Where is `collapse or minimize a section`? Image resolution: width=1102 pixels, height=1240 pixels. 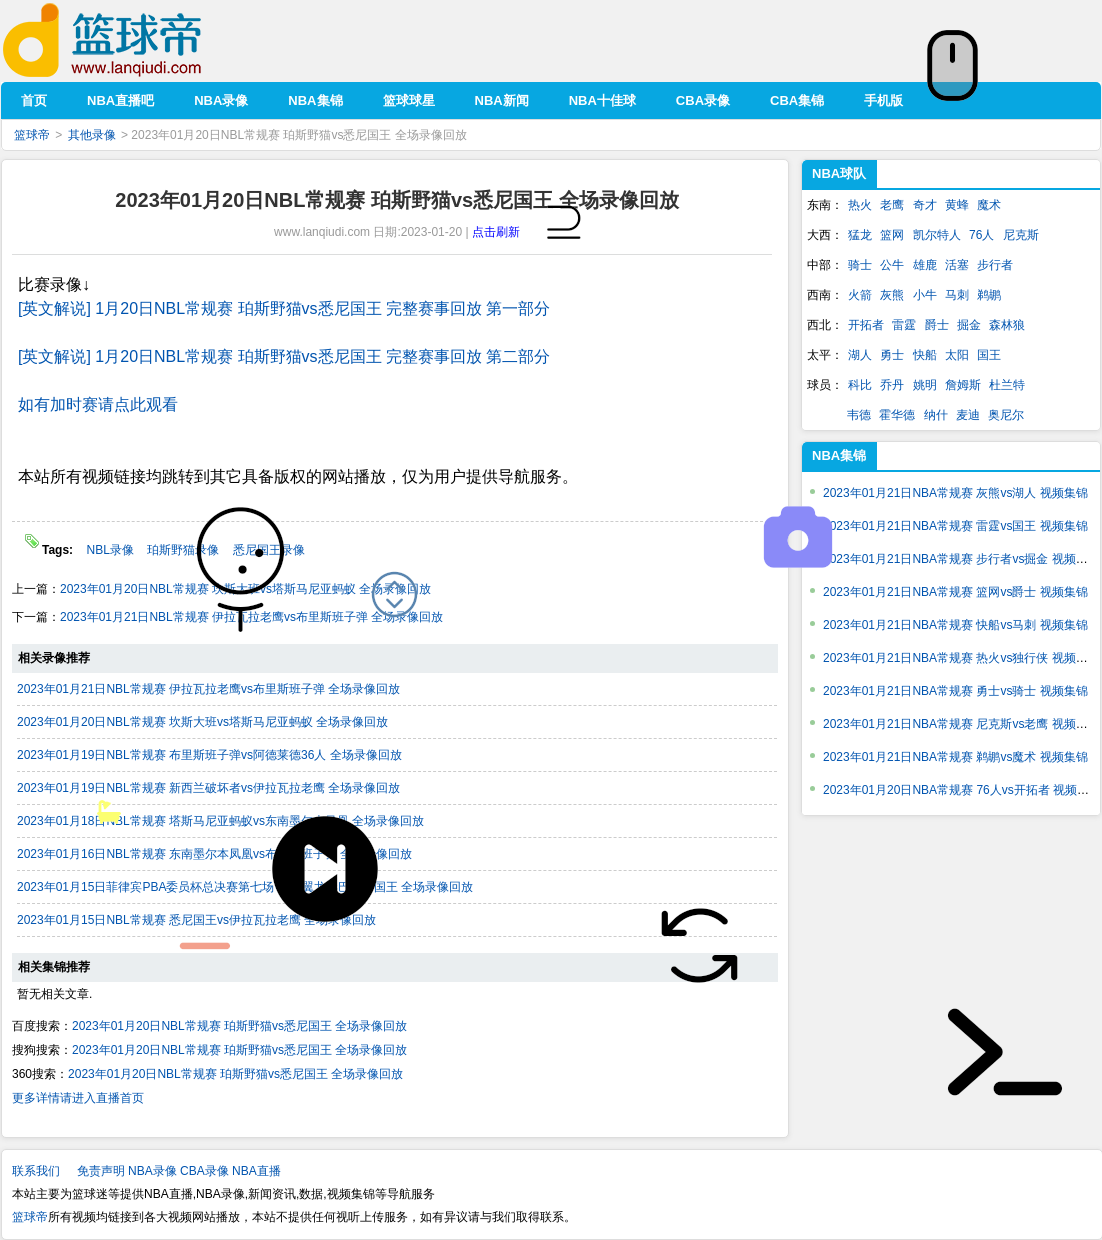
collapse or minimize a section is located at coordinates (206, 947).